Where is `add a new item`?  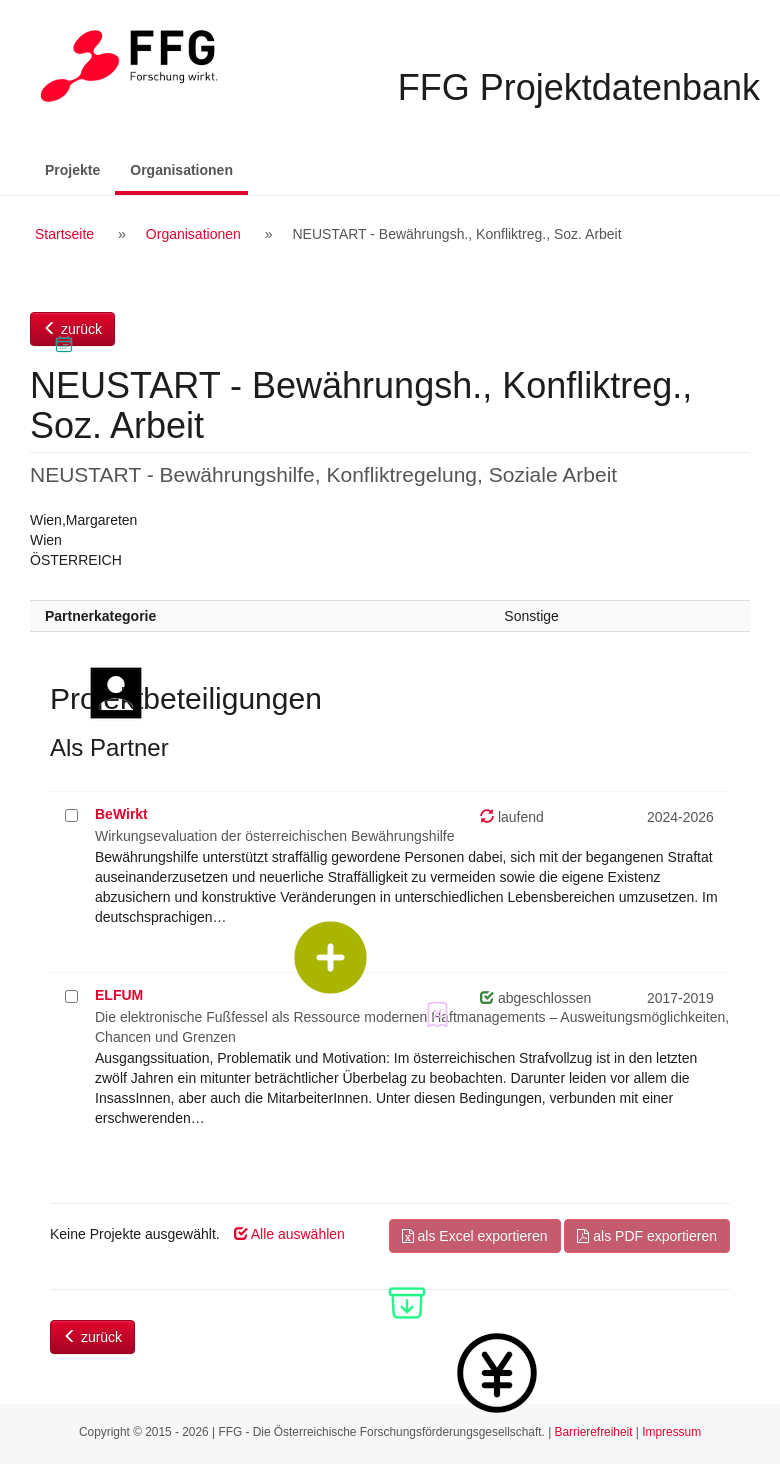 add a new item is located at coordinates (330, 957).